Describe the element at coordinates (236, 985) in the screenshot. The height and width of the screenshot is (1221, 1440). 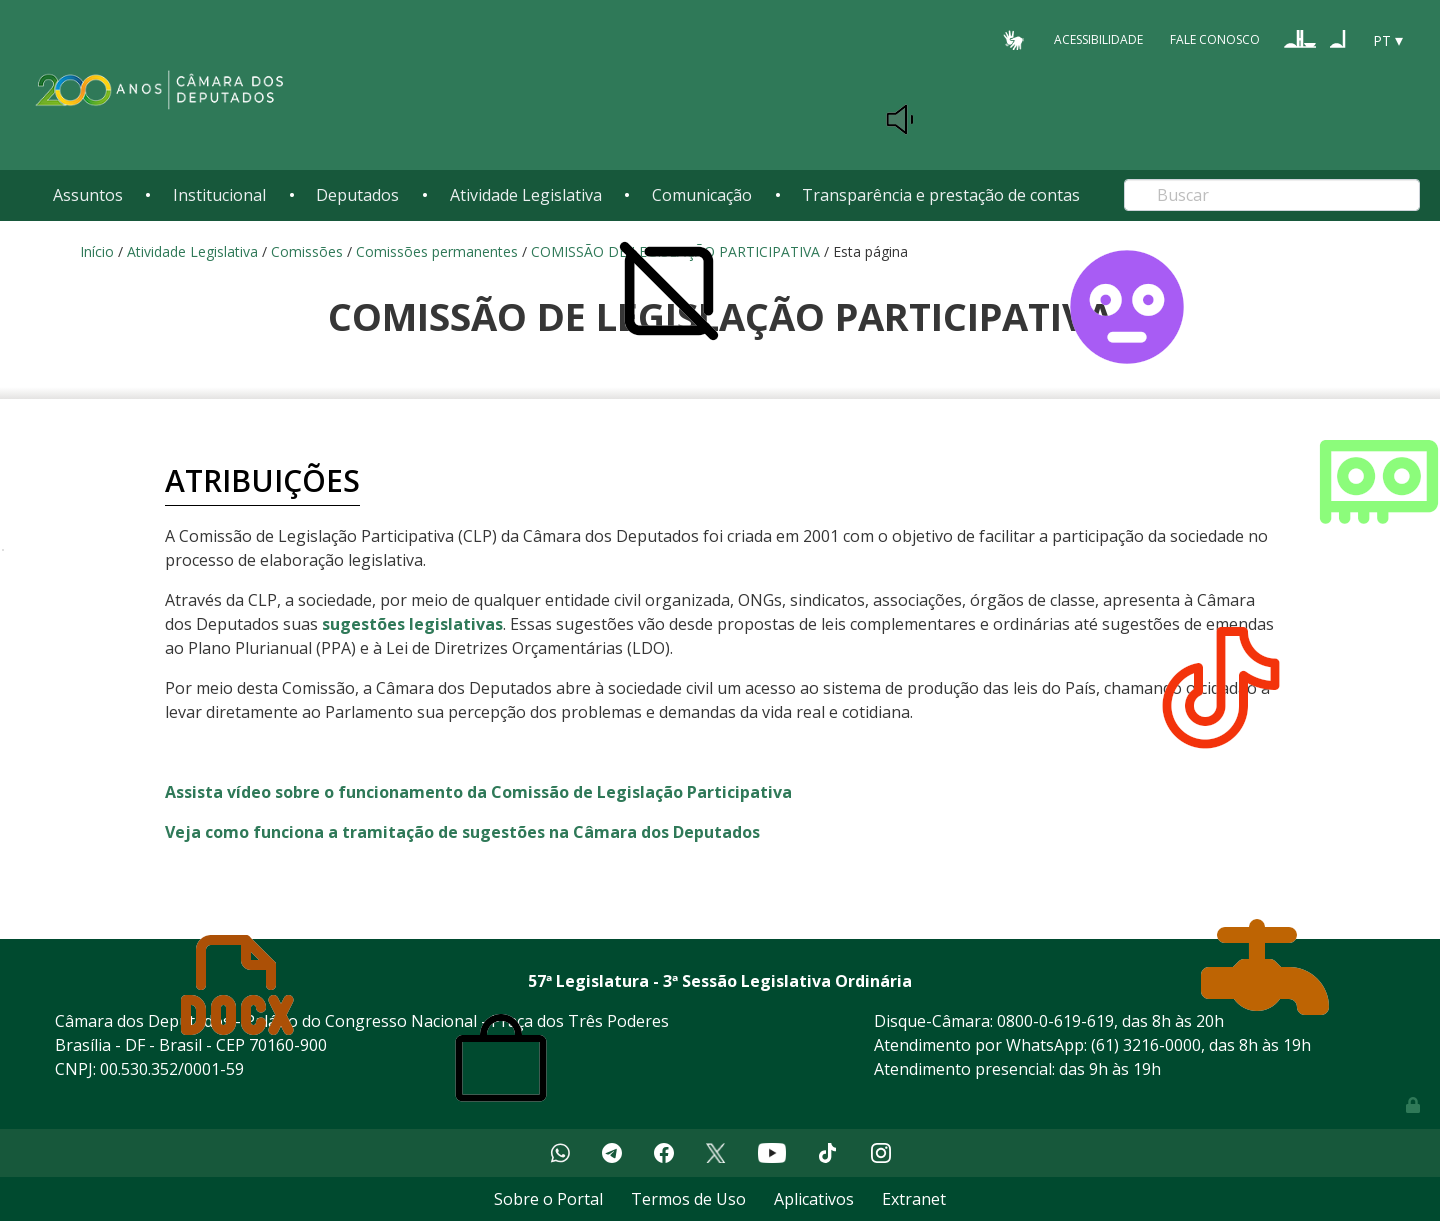
I see `indicates a Microsoft Word document file` at that location.